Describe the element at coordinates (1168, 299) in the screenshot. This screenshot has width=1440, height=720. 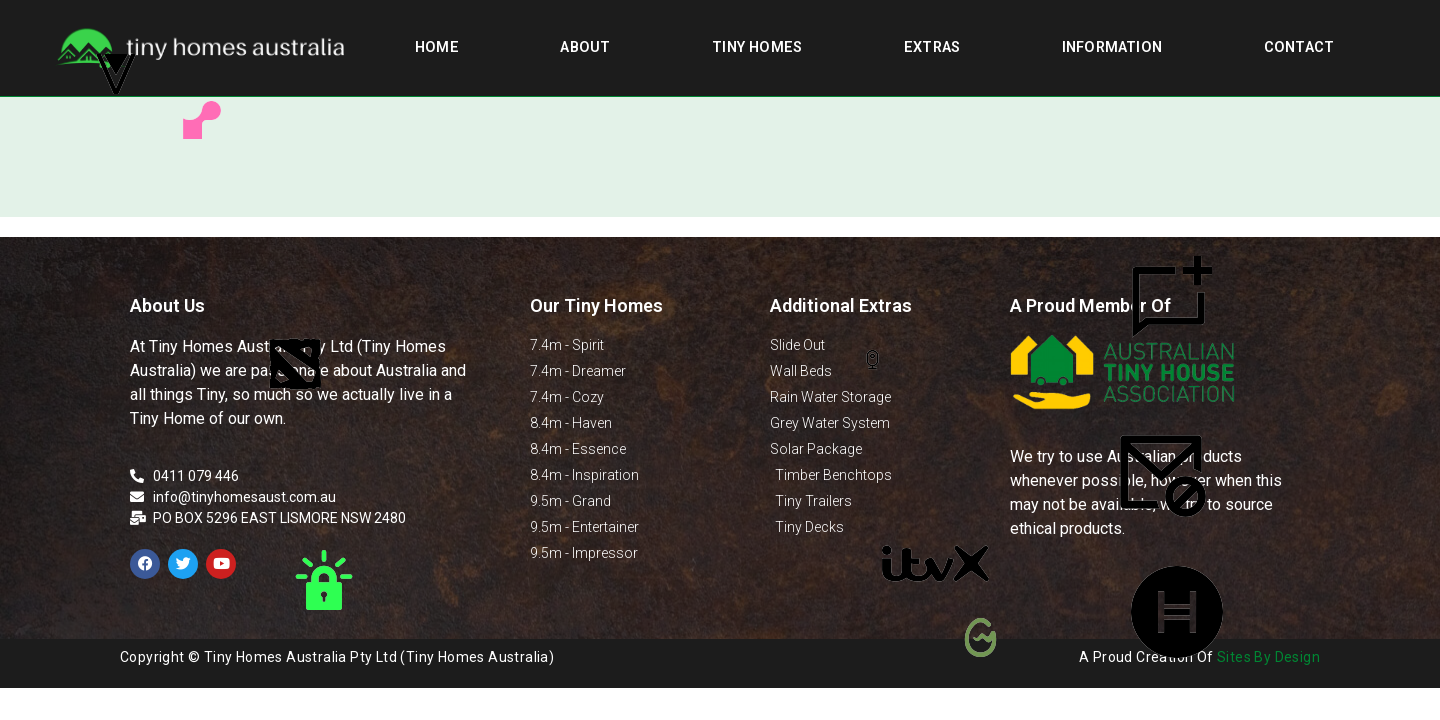
I see `start a new chat conversation` at that location.